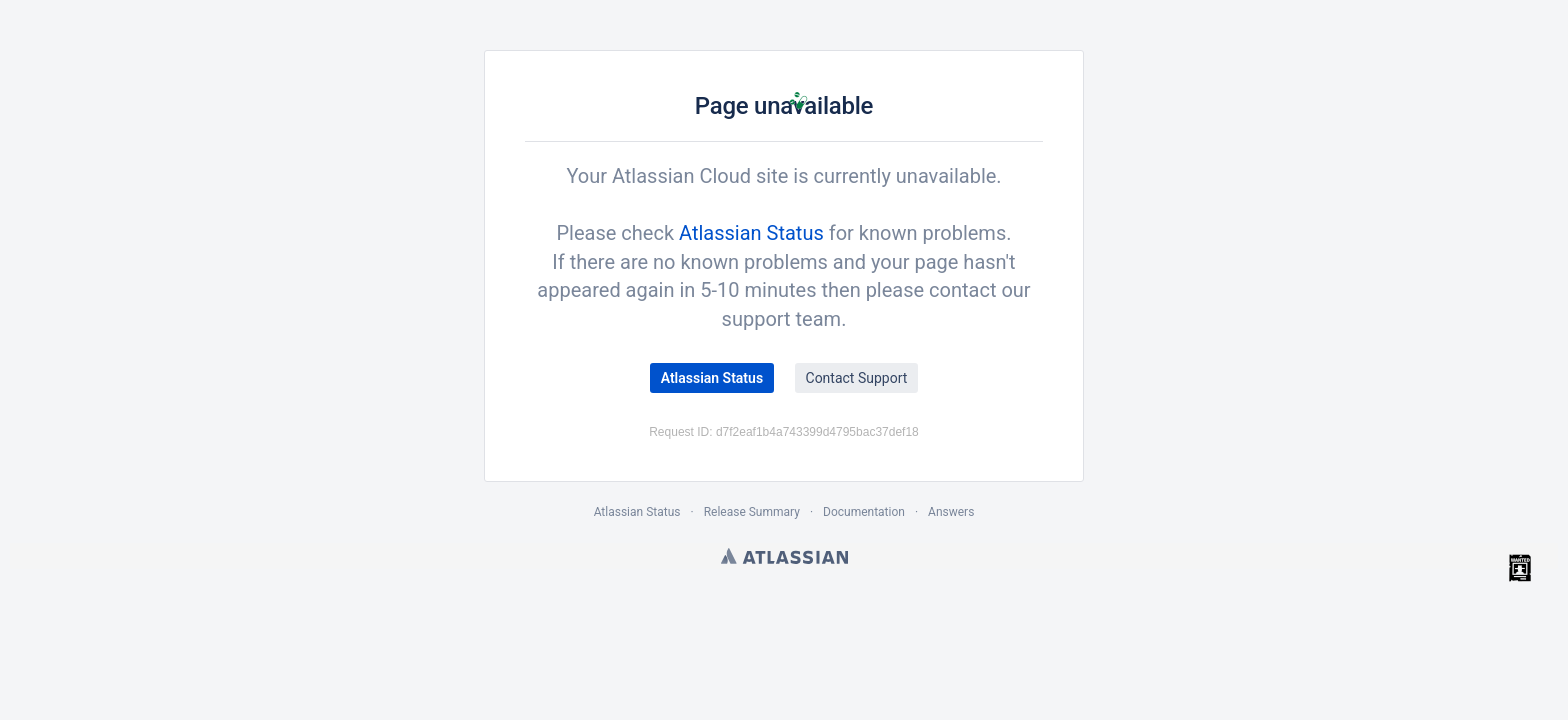 The height and width of the screenshot is (720, 1568). I want to click on view bounty or wanted poster in game, so click(1520, 568).